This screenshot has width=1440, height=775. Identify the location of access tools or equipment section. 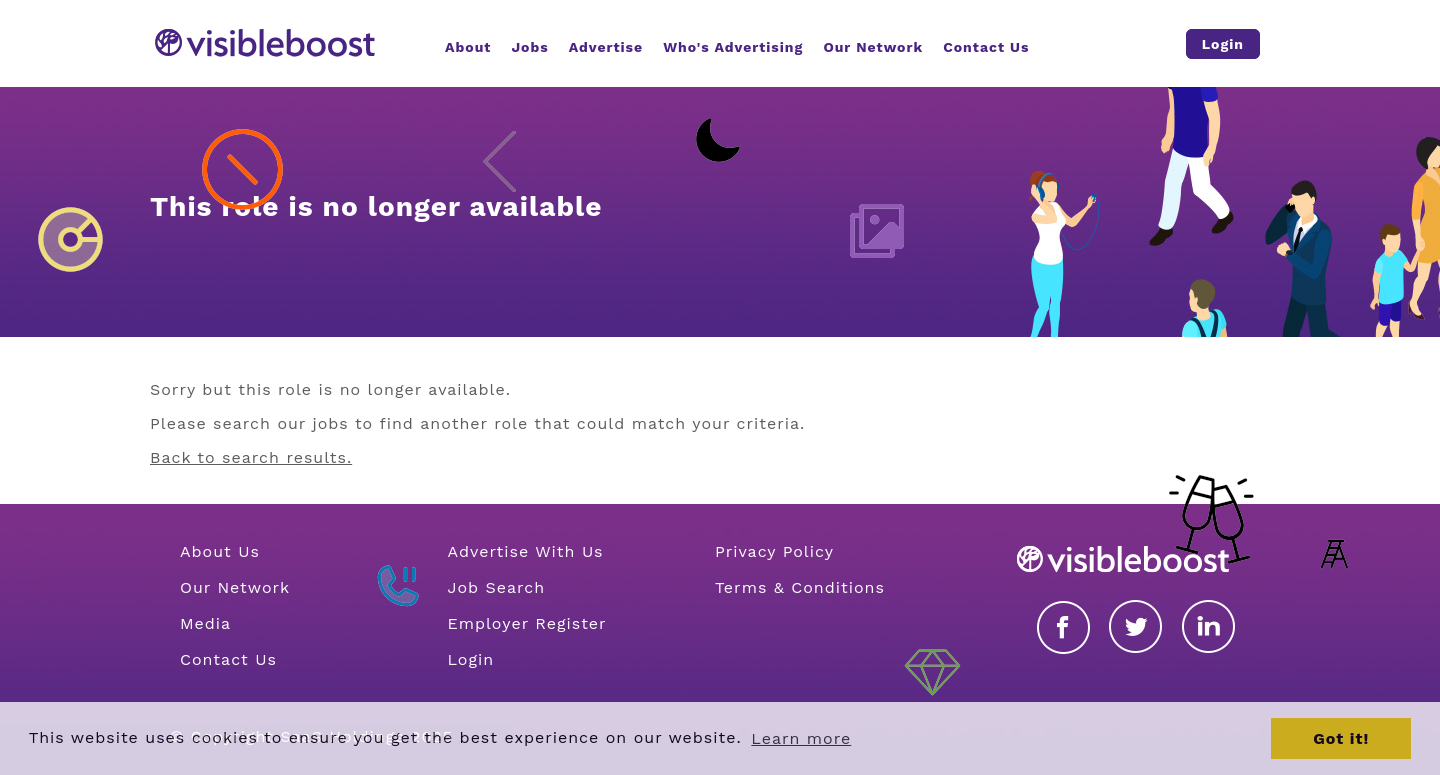
(1335, 554).